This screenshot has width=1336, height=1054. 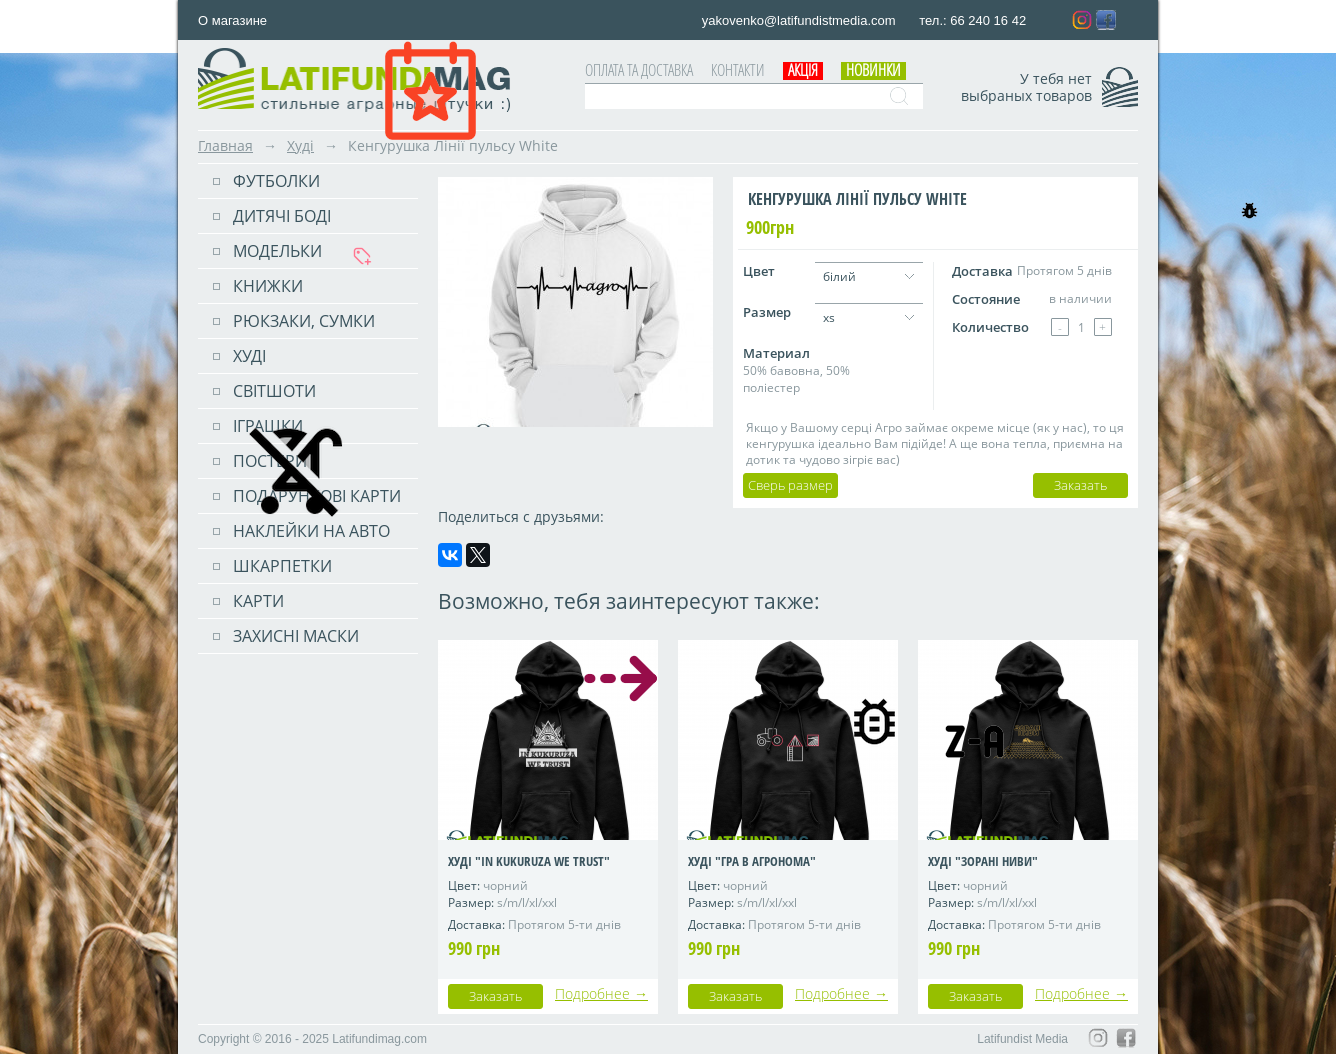 I want to click on strollers not permitted in this area, so click(x=297, y=469).